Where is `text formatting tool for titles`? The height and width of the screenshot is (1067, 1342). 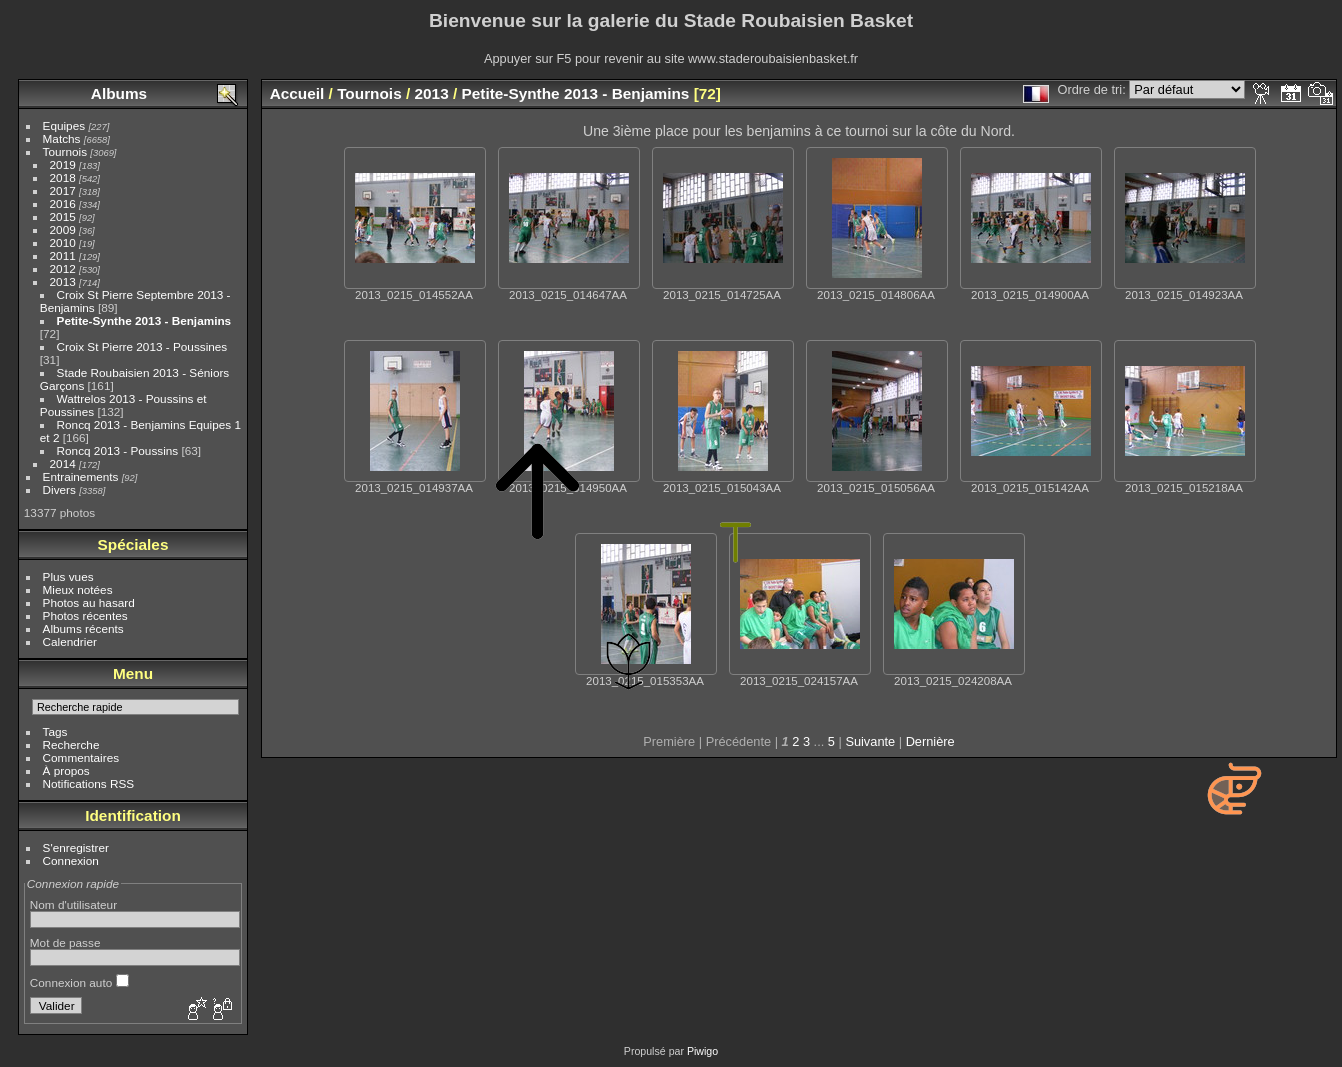
text formatting tool for titles is located at coordinates (735, 542).